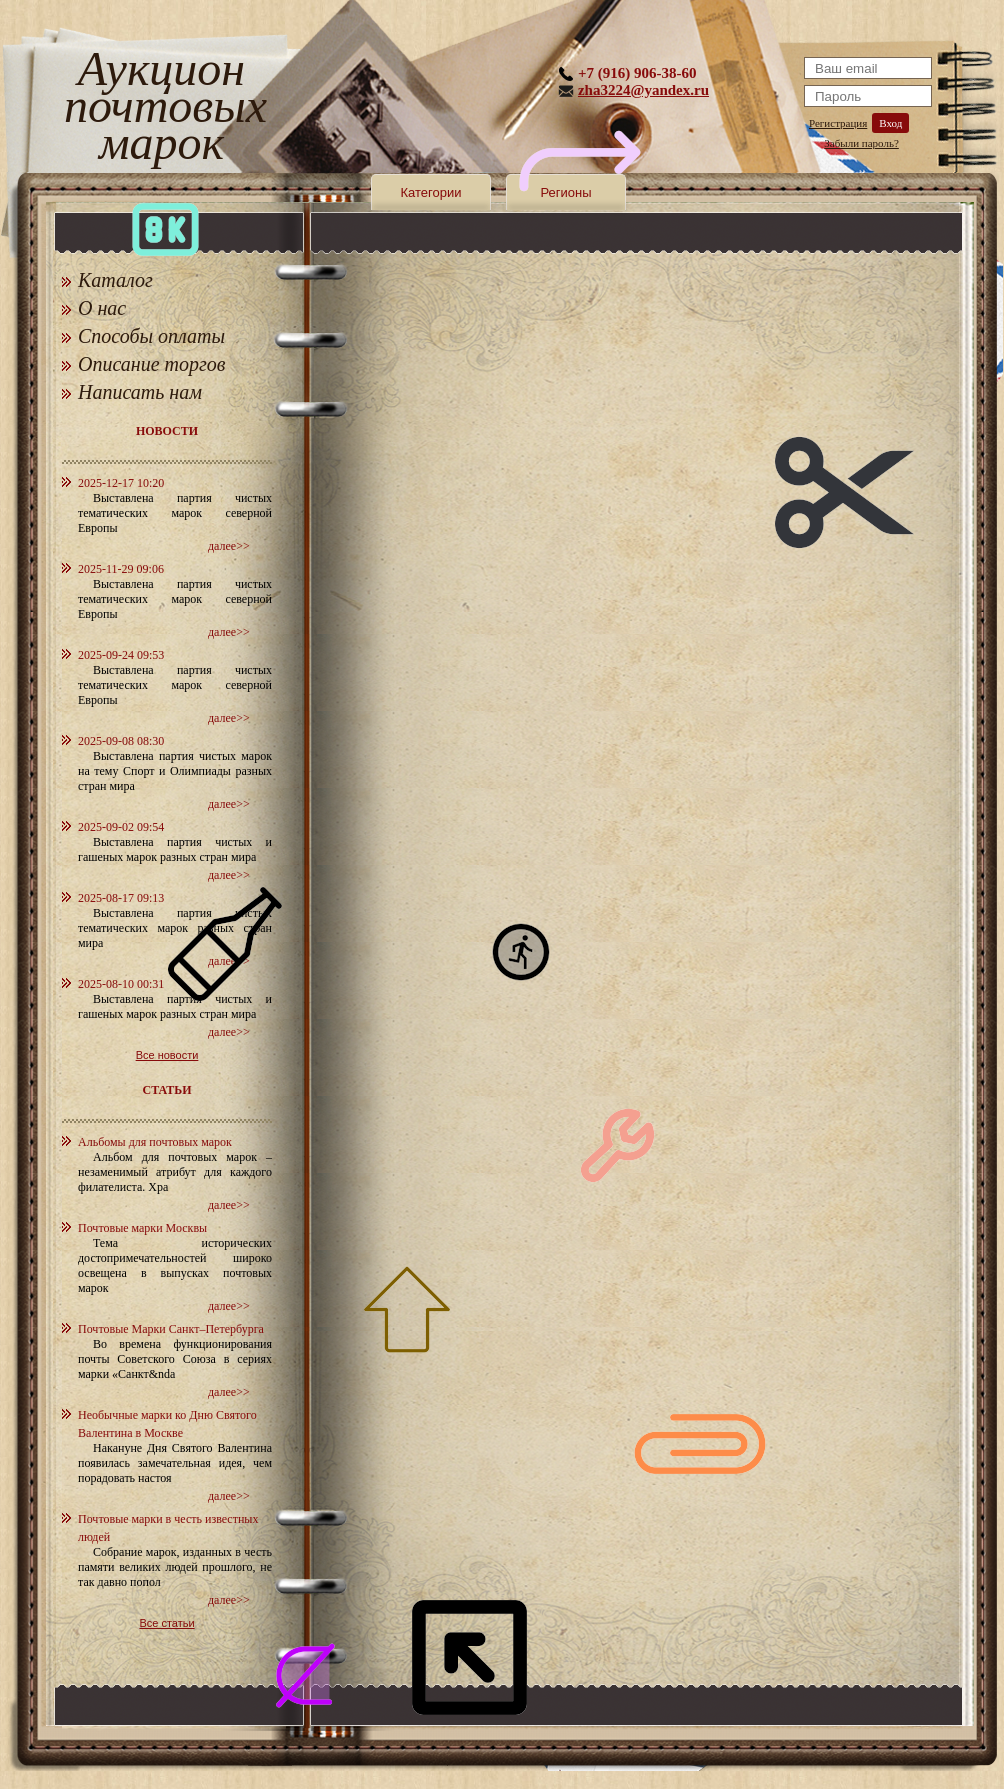 This screenshot has height=1789, width=1004. Describe the element at coordinates (844, 492) in the screenshot. I see `cut selected content to clipboard` at that location.